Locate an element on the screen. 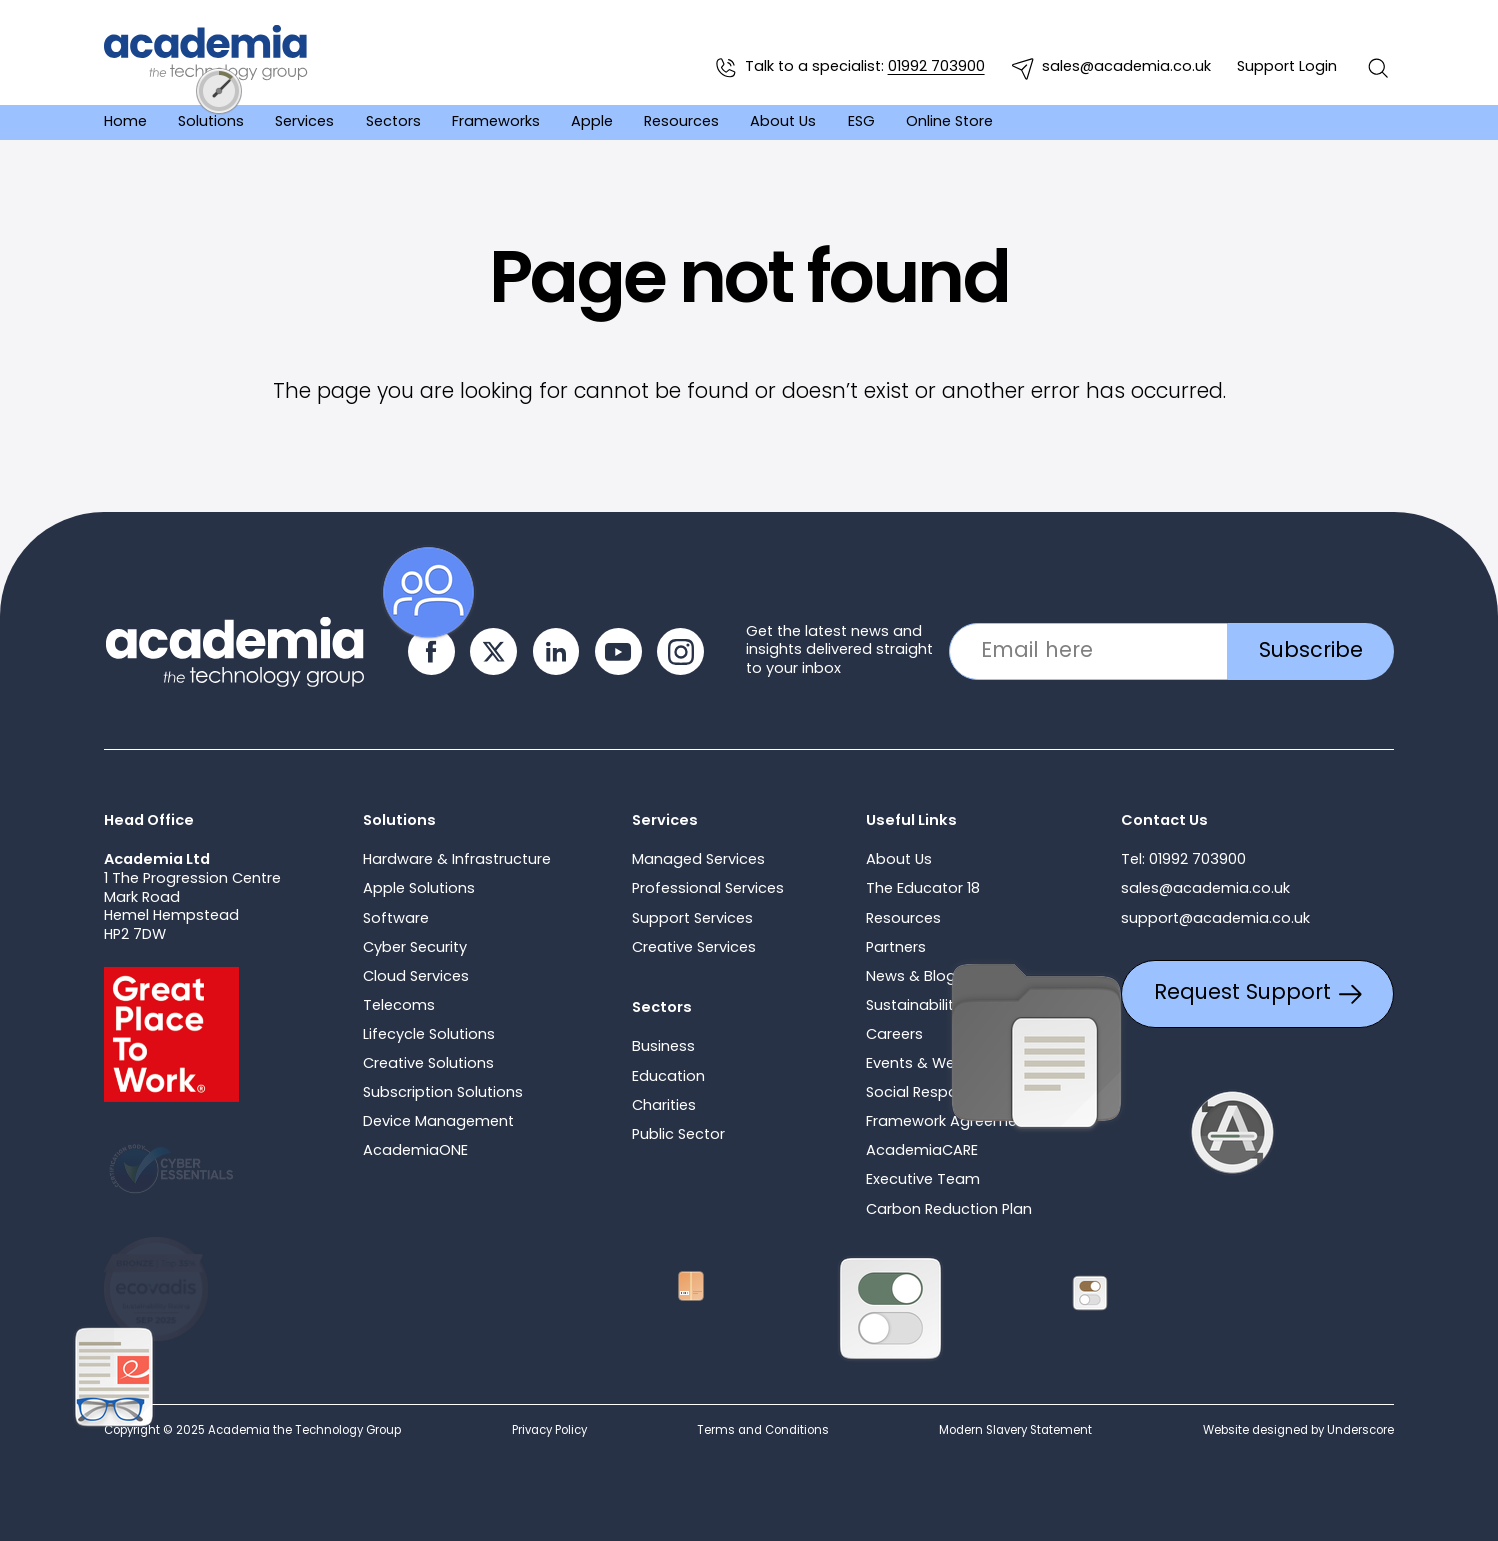  open an existing document or file is located at coordinates (1036, 1042).